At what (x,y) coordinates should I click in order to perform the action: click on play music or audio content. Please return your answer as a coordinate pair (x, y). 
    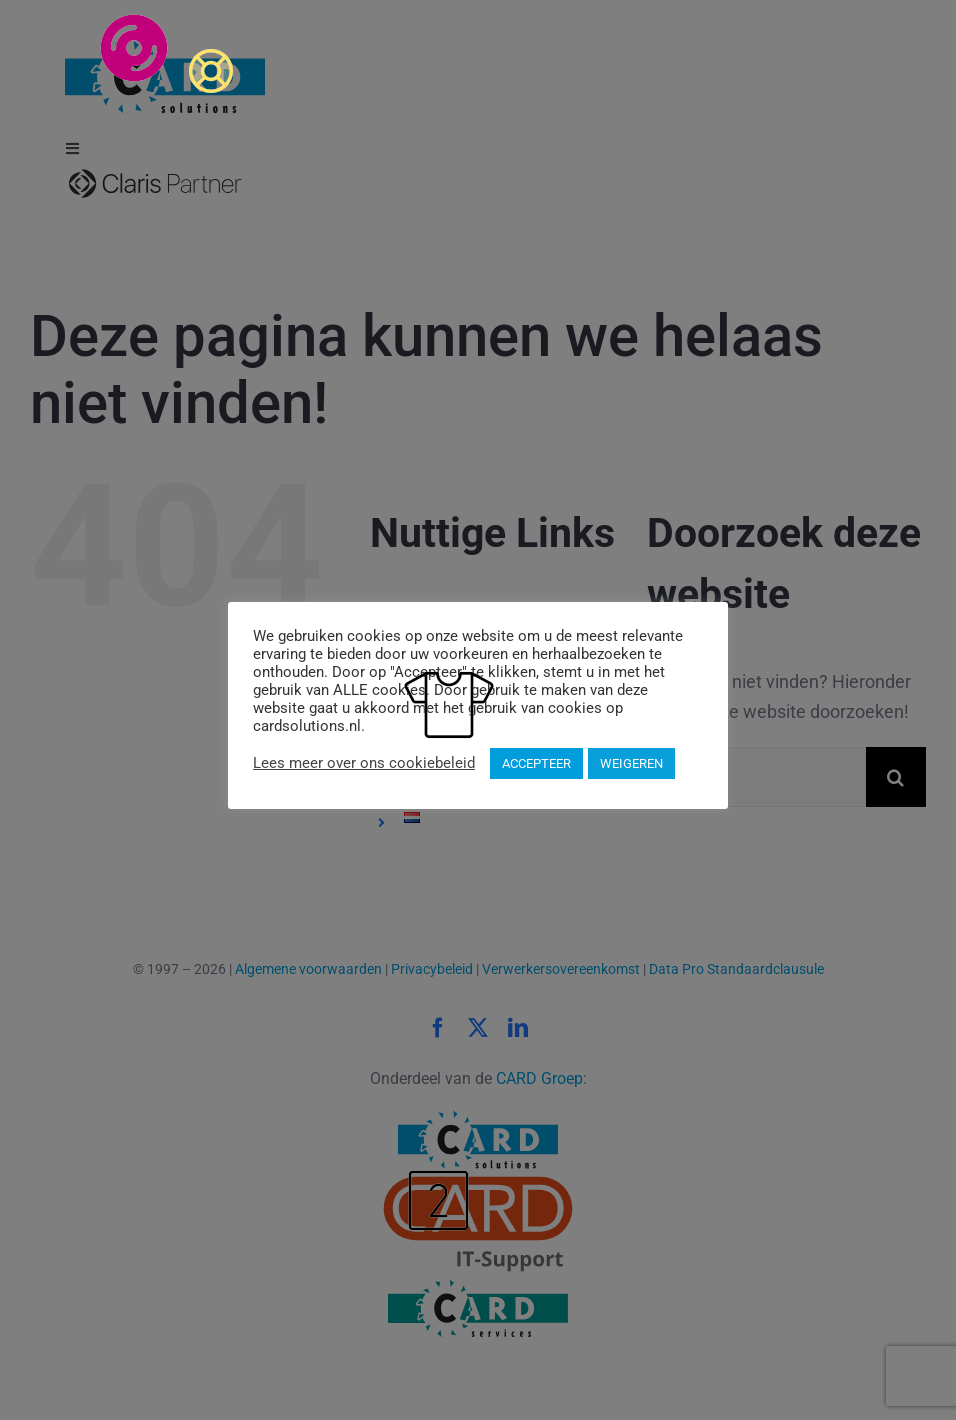
    Looking at the image, I should click on (134, 48).